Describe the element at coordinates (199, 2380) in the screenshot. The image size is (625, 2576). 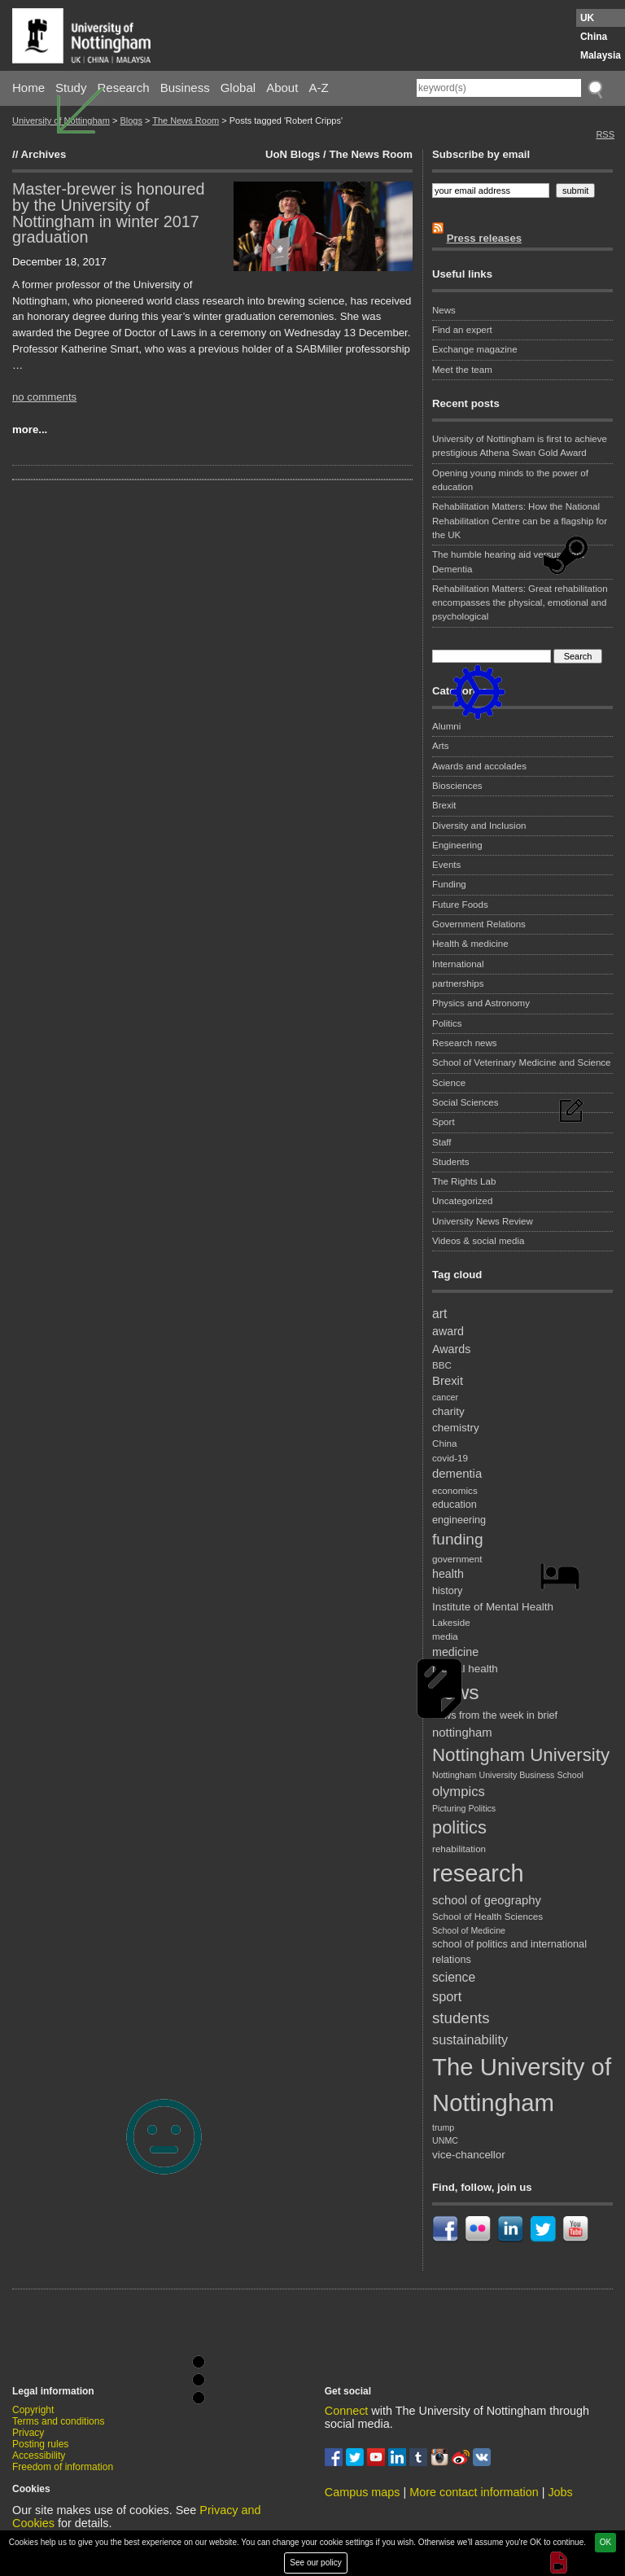
I see `open more options menu` at that location.